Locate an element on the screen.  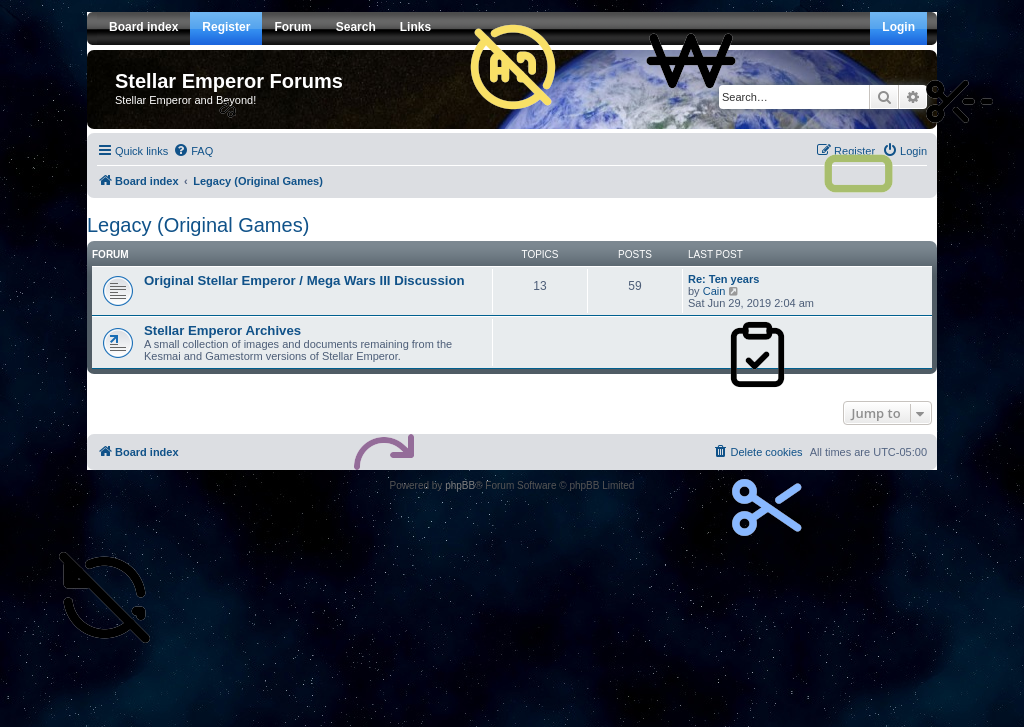
ad-free mode enabled is located at coordinates (513, 67).